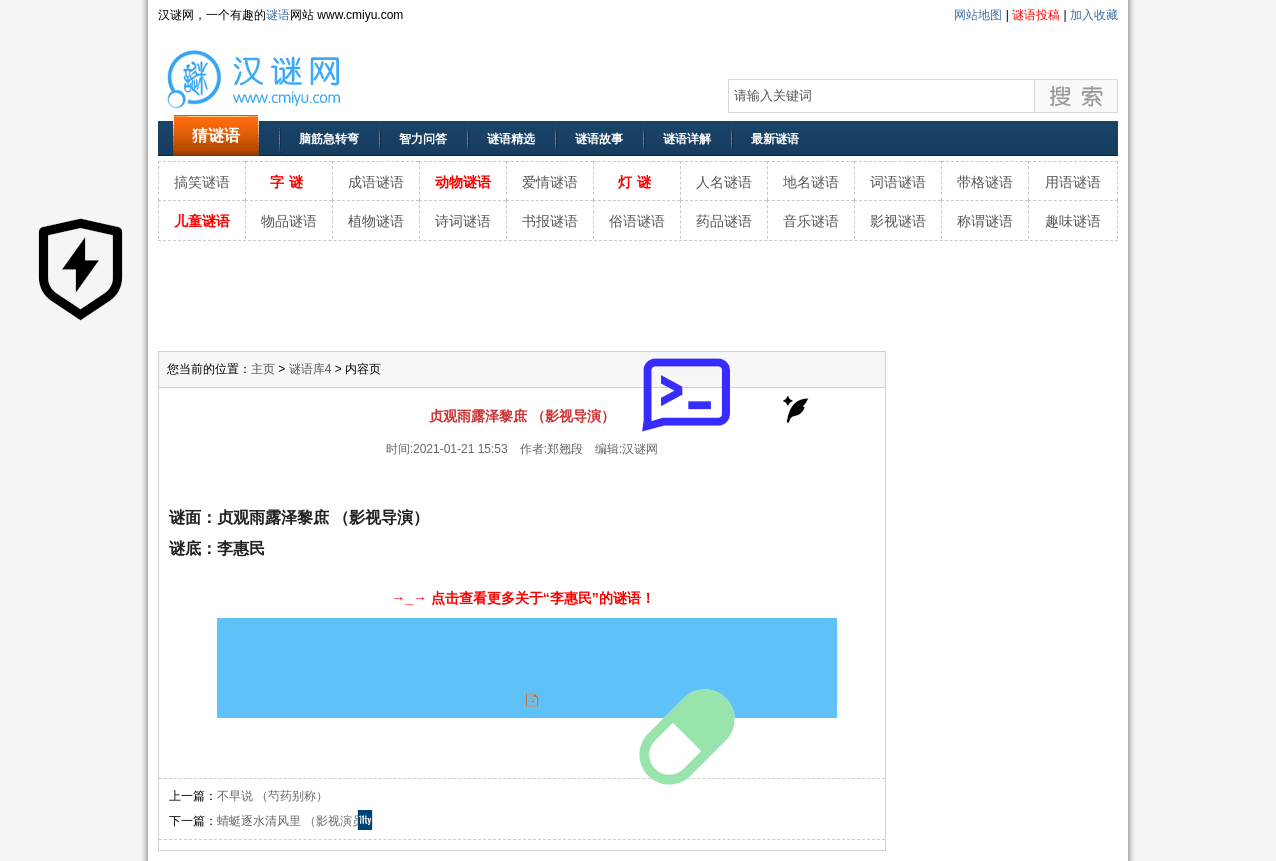 The width and height of the screenshot is (1276, 861). What do you see at coordinates (797, 410) in the screenshot?
I see `compose with AI writing assistance` at bounding box center [797, 410].